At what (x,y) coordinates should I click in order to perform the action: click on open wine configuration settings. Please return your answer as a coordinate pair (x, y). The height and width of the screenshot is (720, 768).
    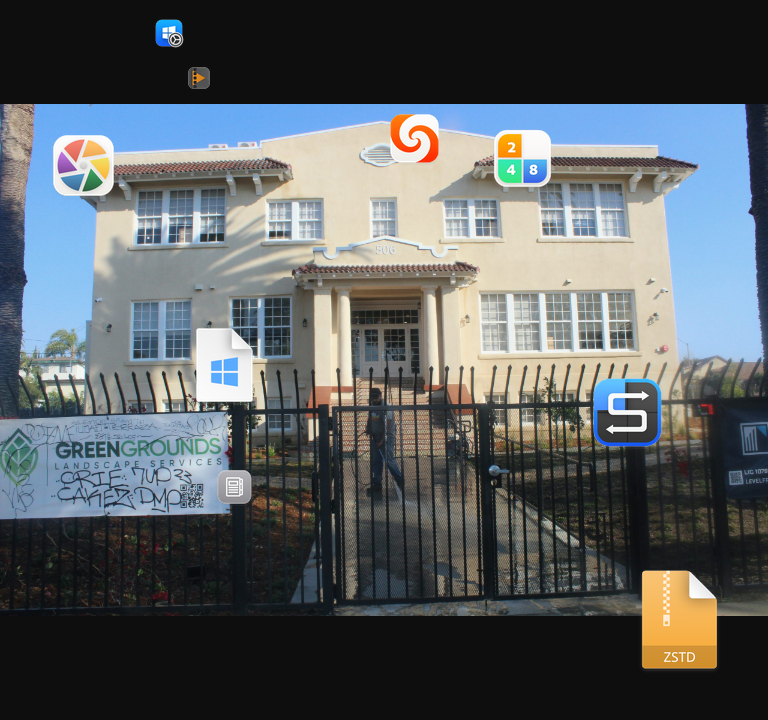
    Looking at the image, I should click on (169, 33).